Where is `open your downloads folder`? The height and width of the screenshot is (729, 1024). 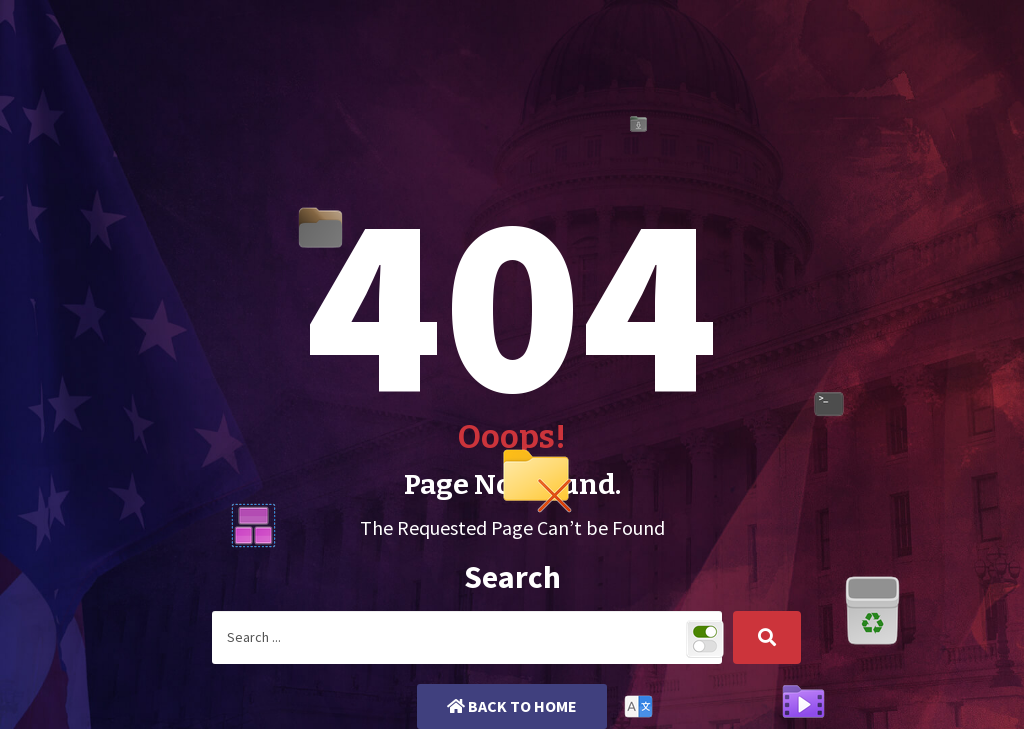
open your downloads folder is located at coordinates (638, 123).